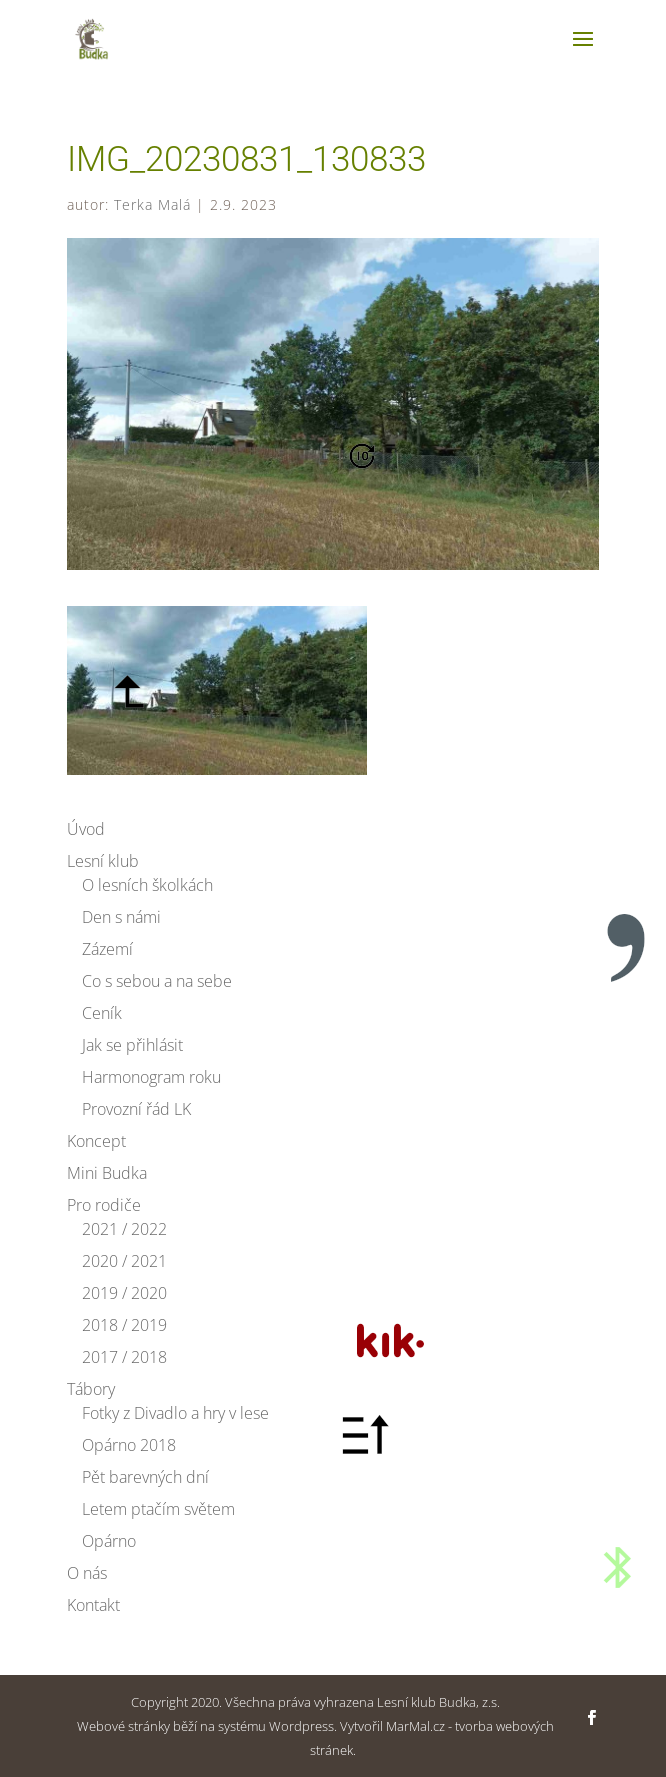 The image size is (666, 1777). I want to click on comma.ai company logo, so click(626, 948).